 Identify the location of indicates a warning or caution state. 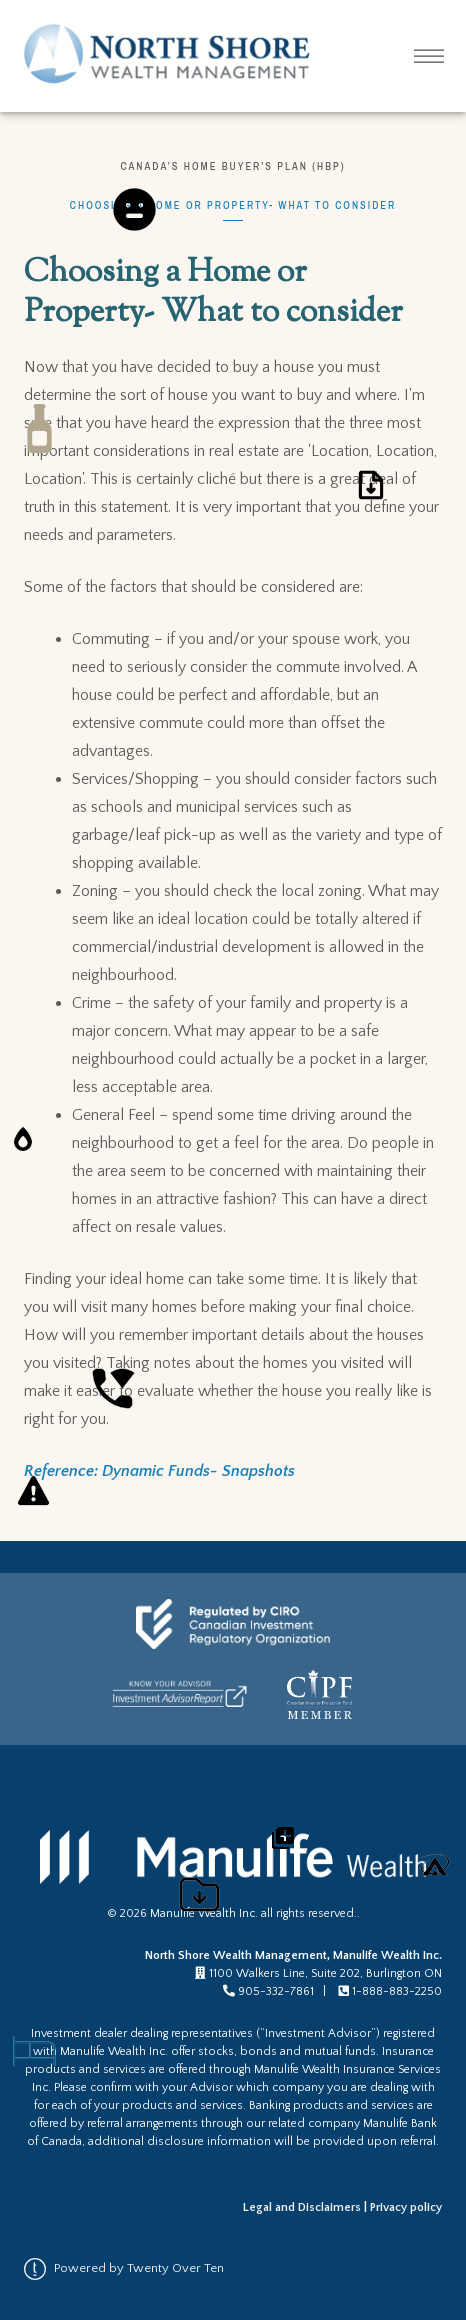
(33, 1491).